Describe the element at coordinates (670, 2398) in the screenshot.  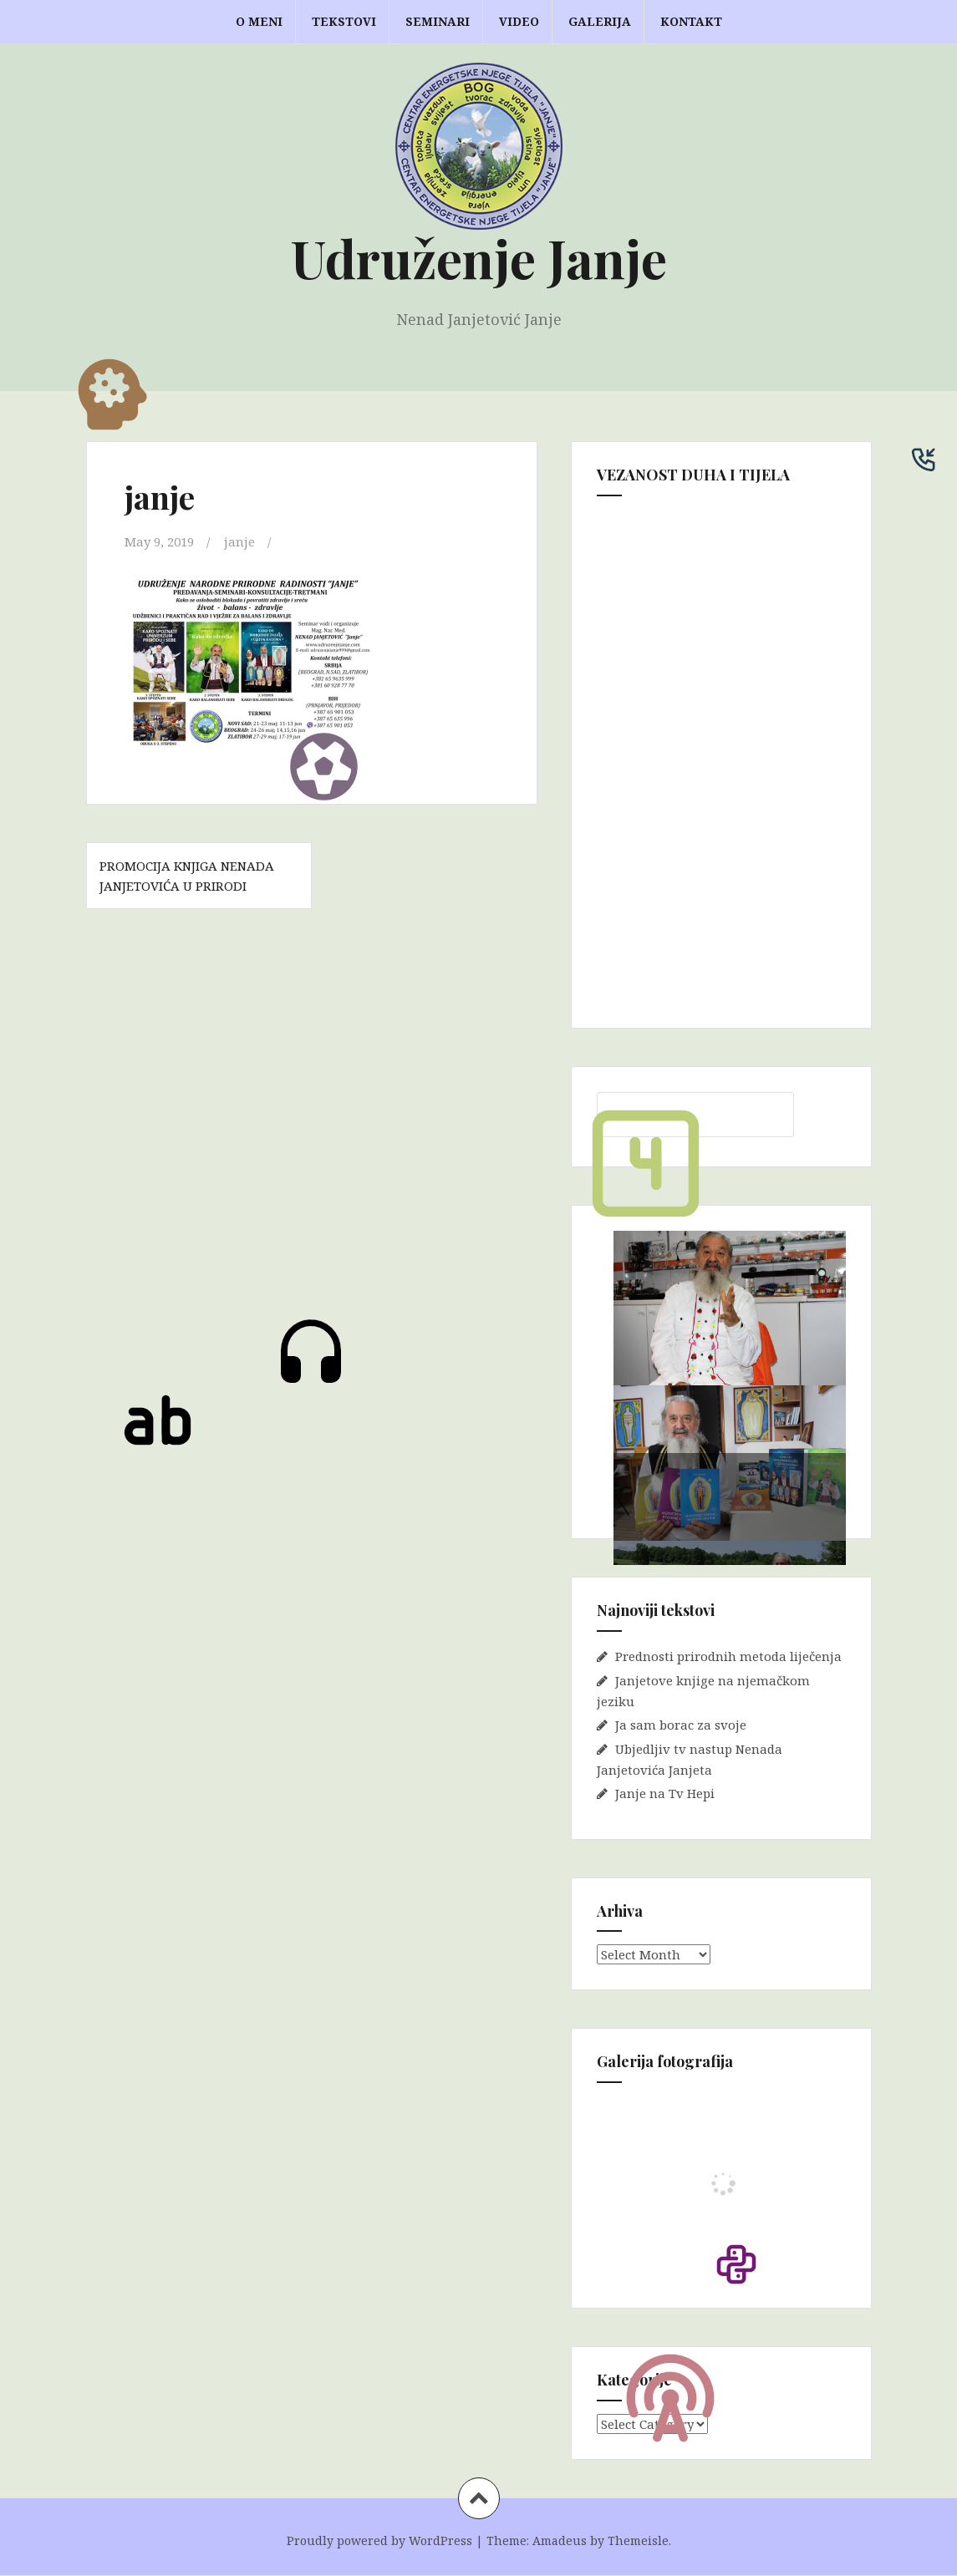
I see `access broadcast or transmission settings` at that location.